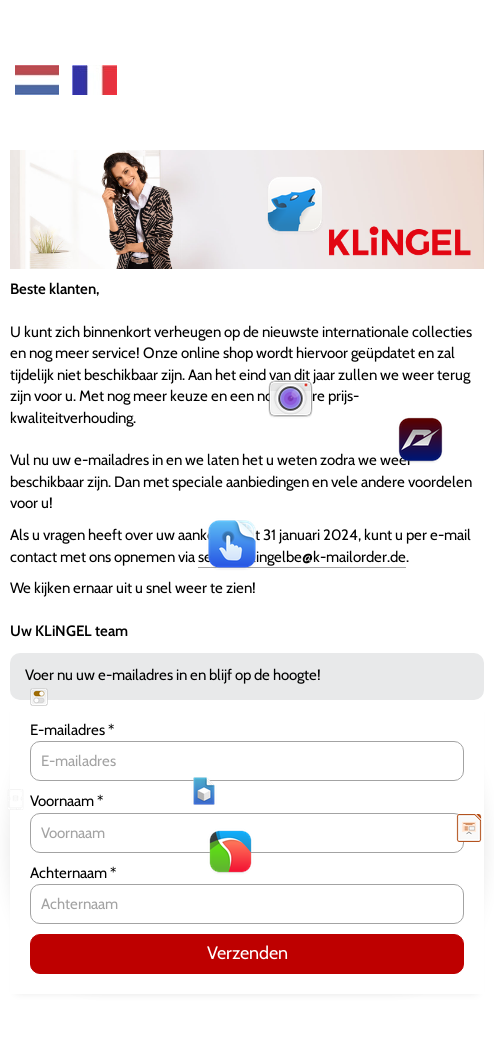 The width and height of the screenshot is (494, 1064). I want to click on open system settings or preferences, so click(39, 697).